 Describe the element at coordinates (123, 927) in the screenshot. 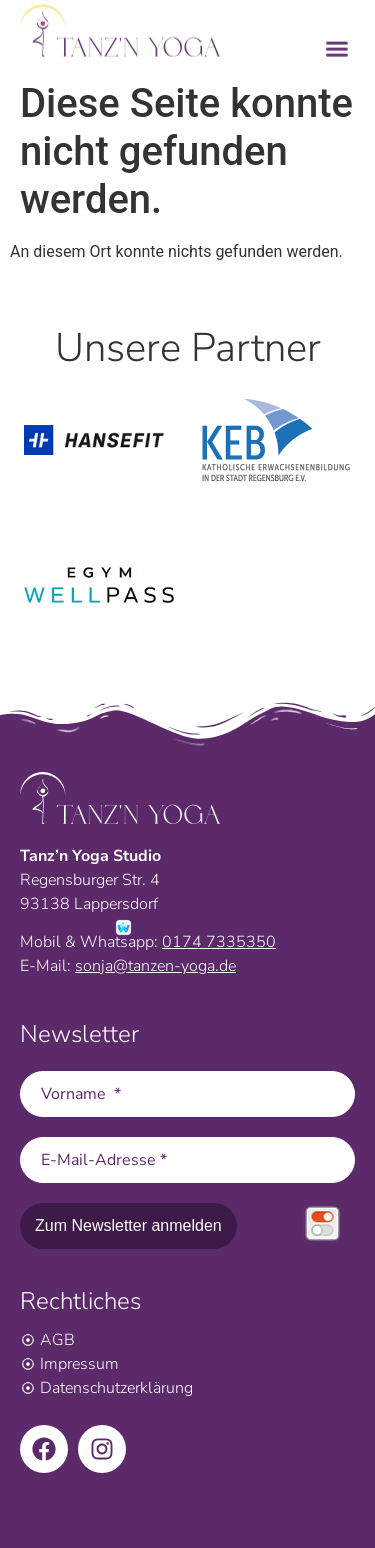

I see `open waterfox browser` at that location.